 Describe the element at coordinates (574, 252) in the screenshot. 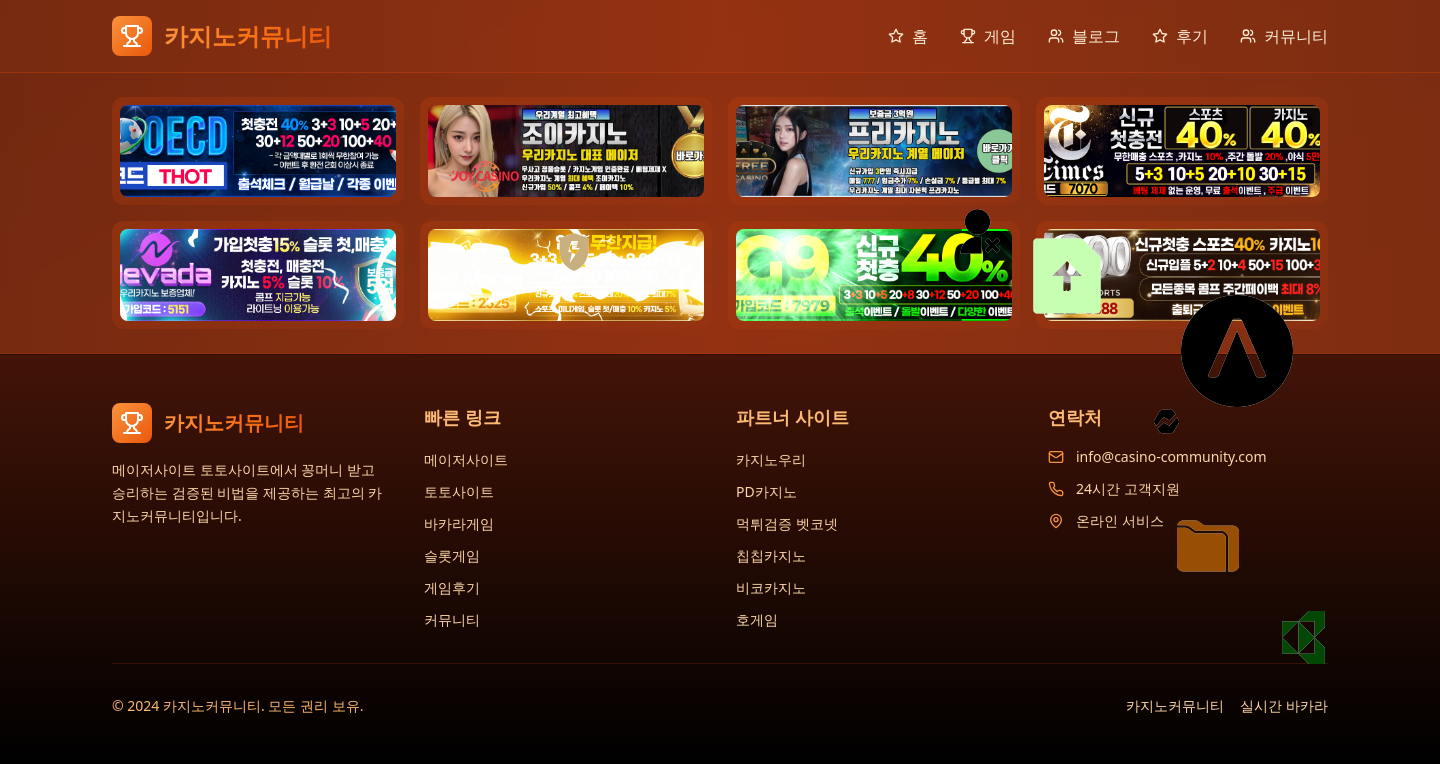

I see `socket security logo` at that location.